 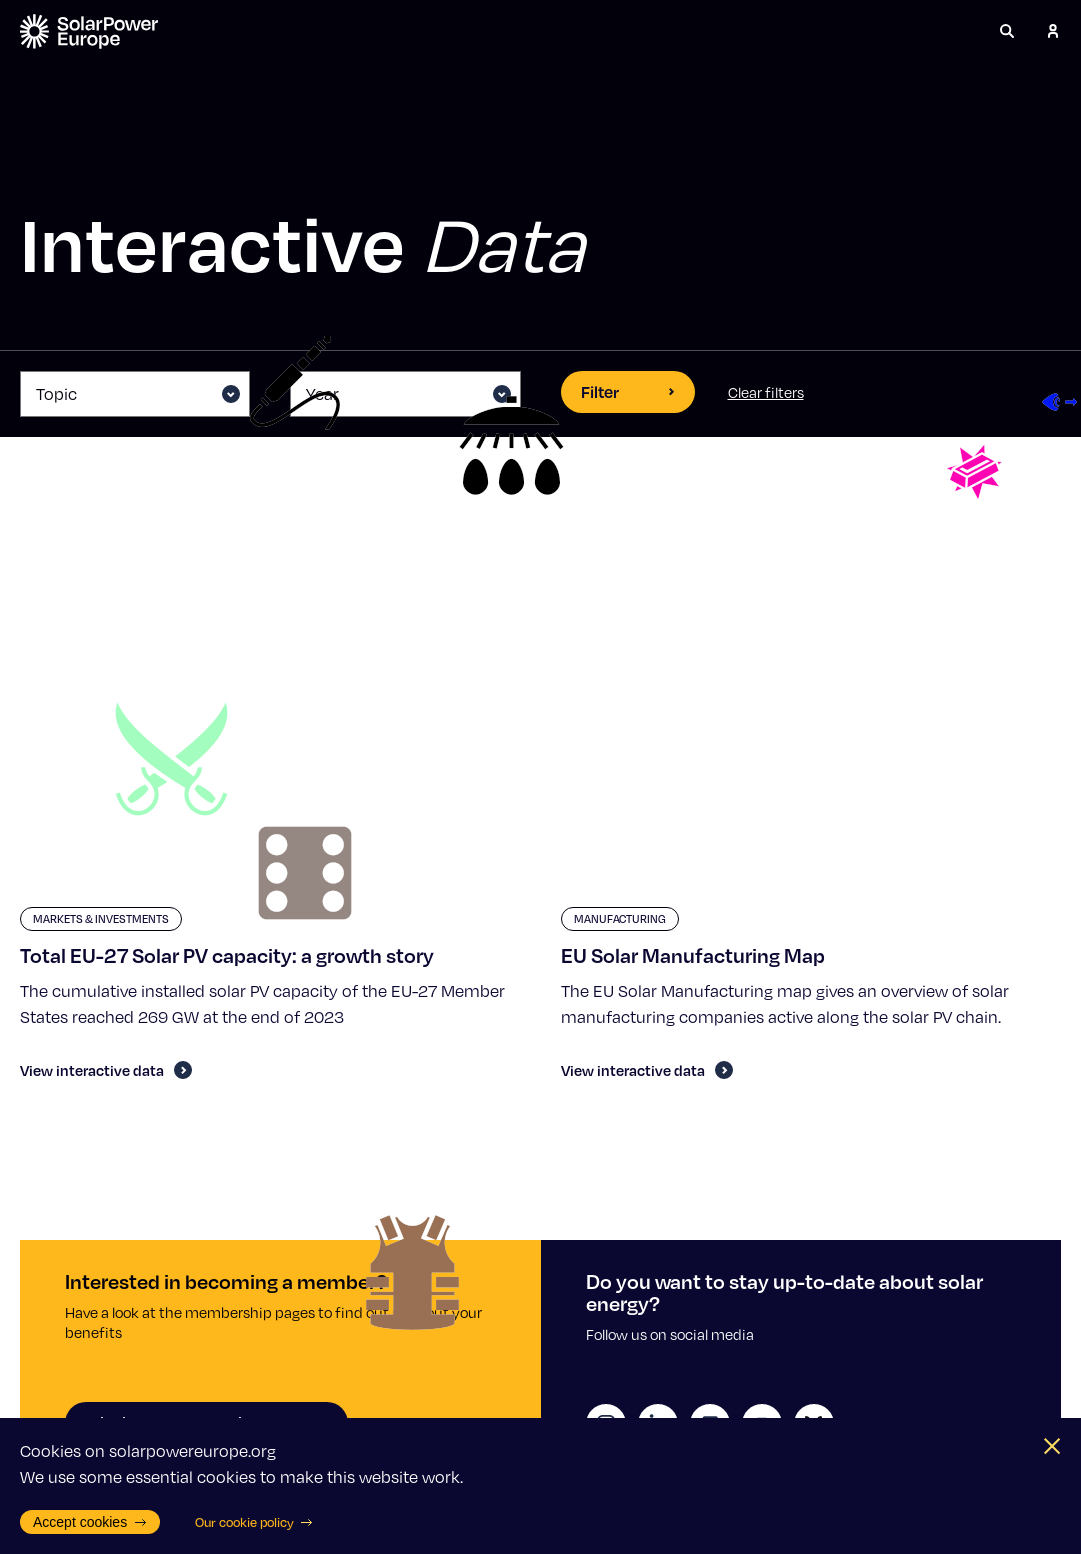 What do you see at coordinates (305, 873) in the screenshot?
I see `roll the dice in a game` at bounding box center [305, 873].